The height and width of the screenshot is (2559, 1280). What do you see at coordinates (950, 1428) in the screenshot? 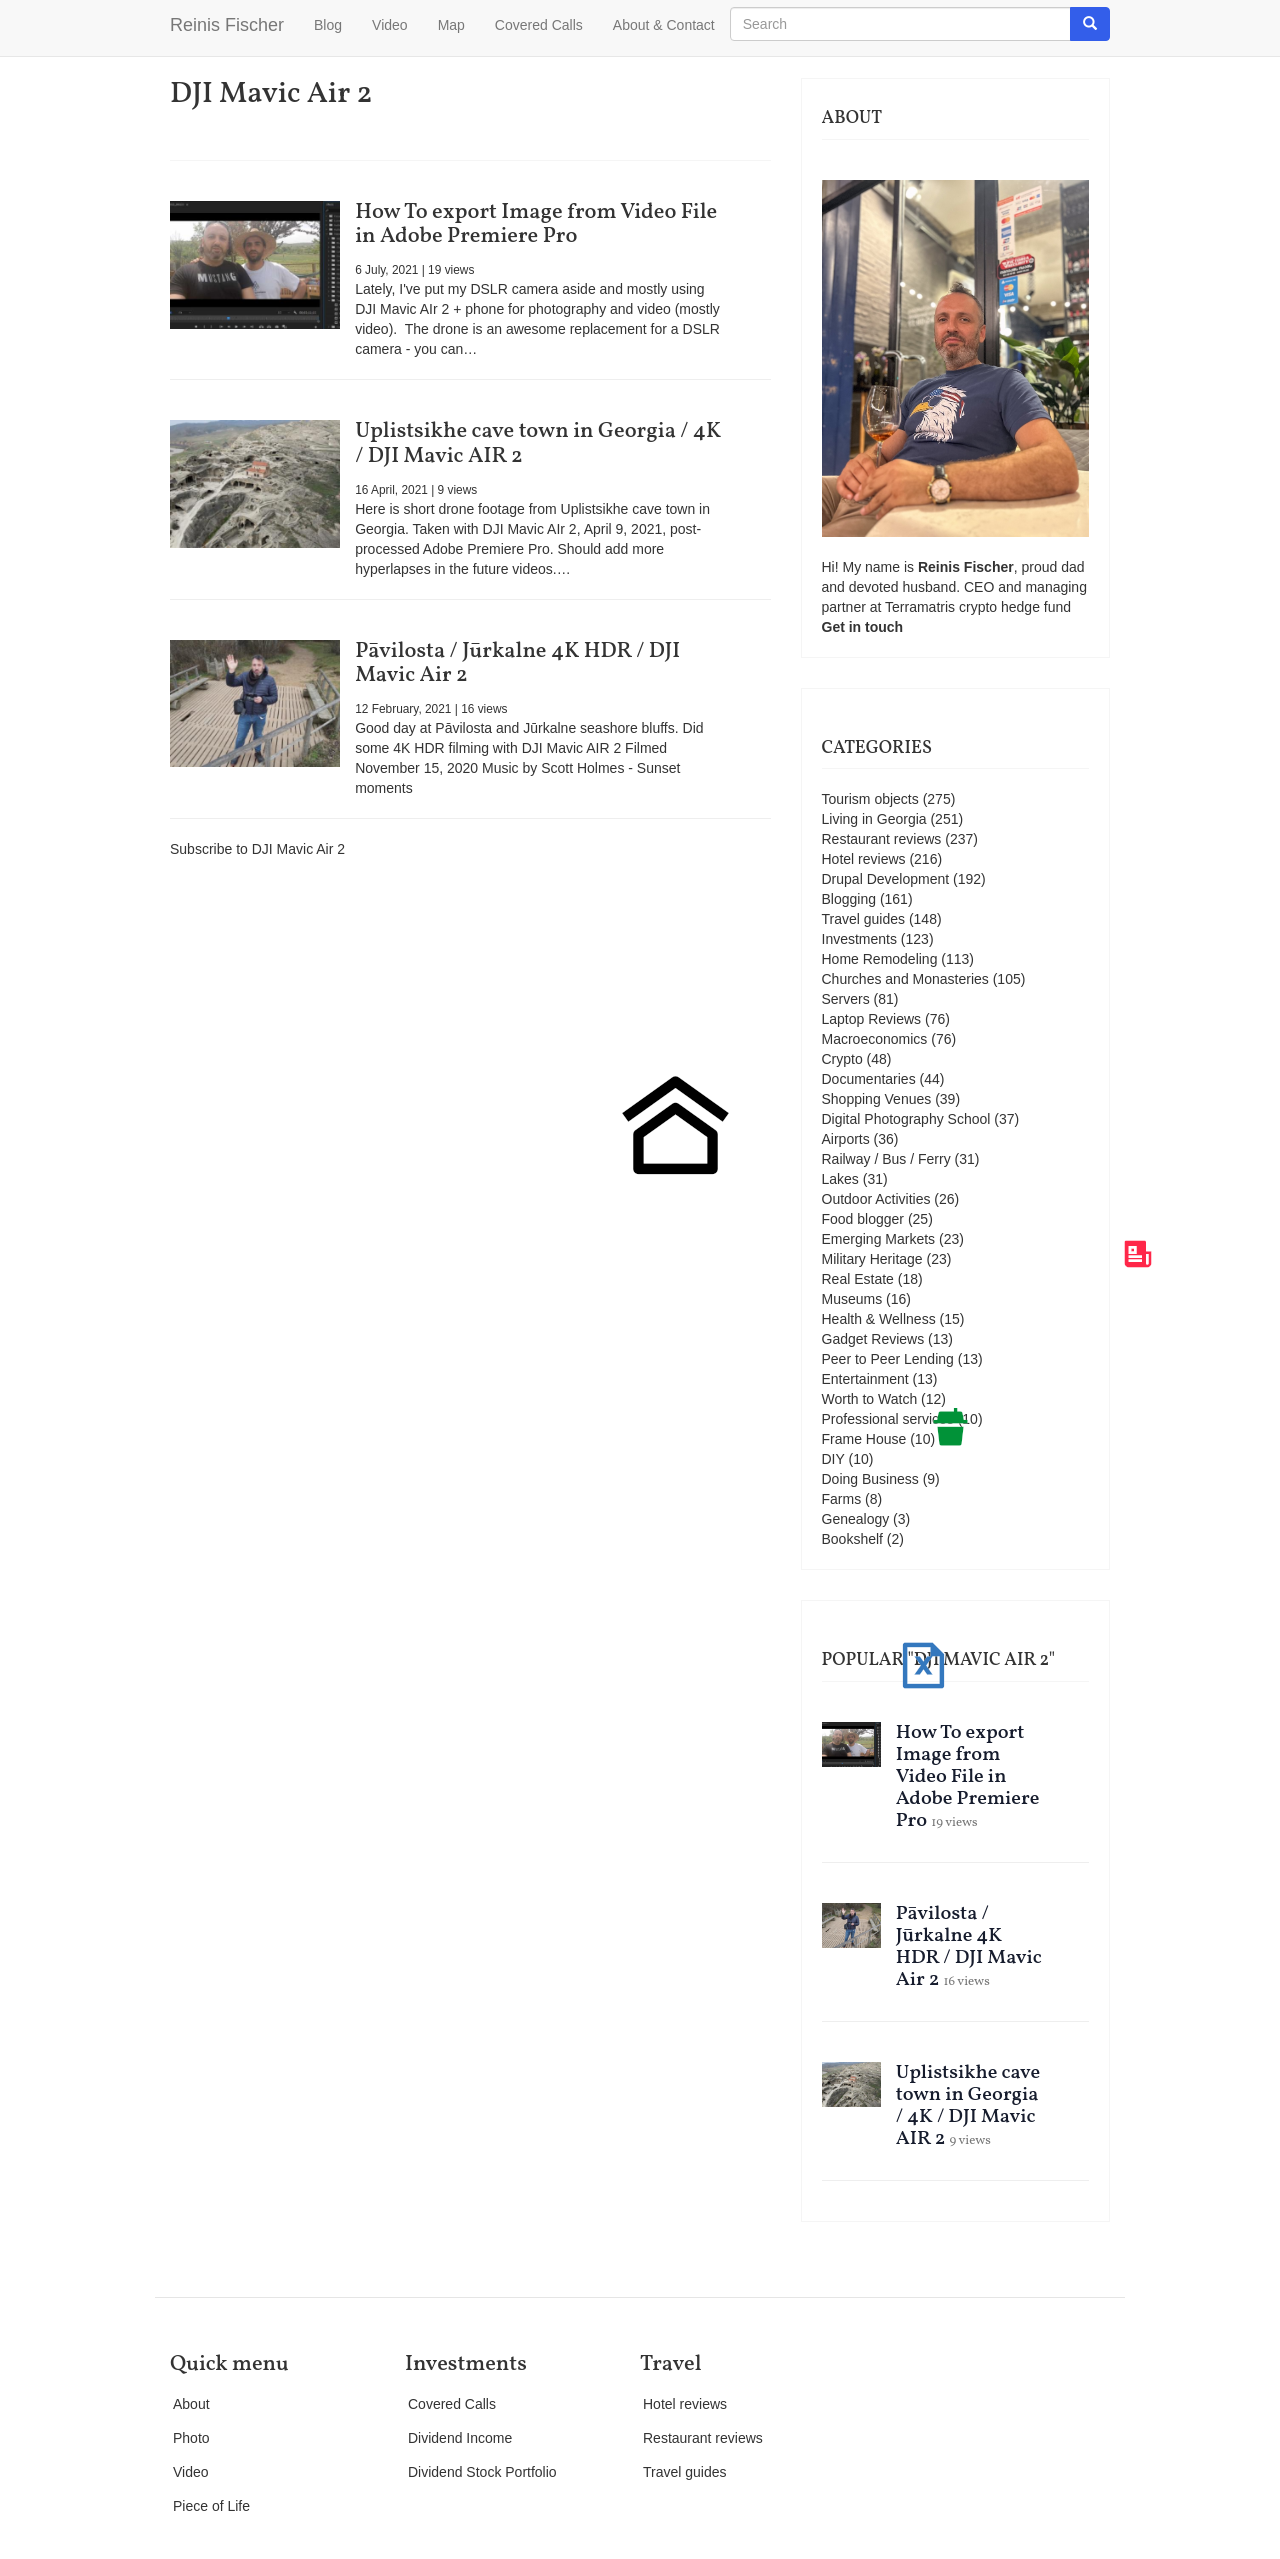
I see `view food and drink options` at bounding box center [950, 1428].